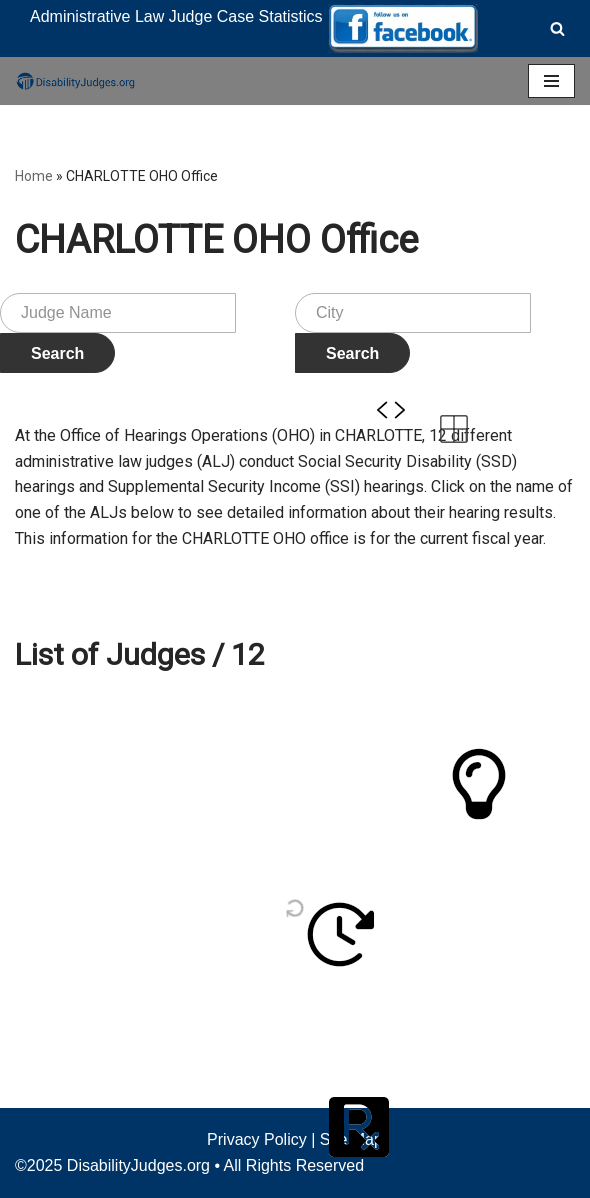  I want to click on view tips or helpful suggestions, so click(479, 784).